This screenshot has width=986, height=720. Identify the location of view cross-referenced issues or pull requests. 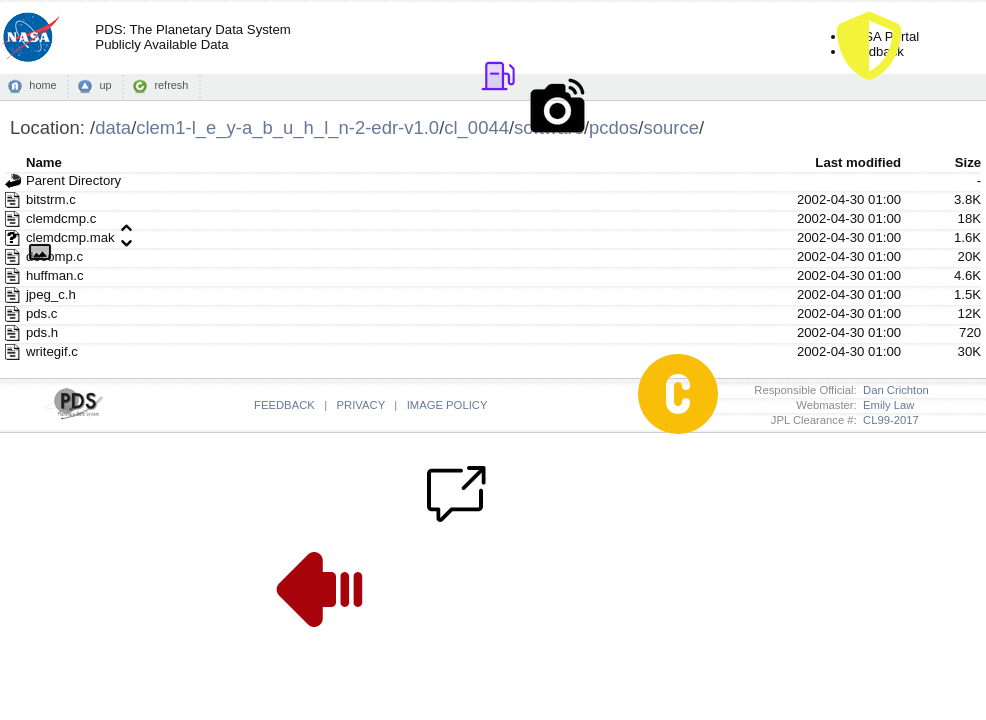
(455, 494).